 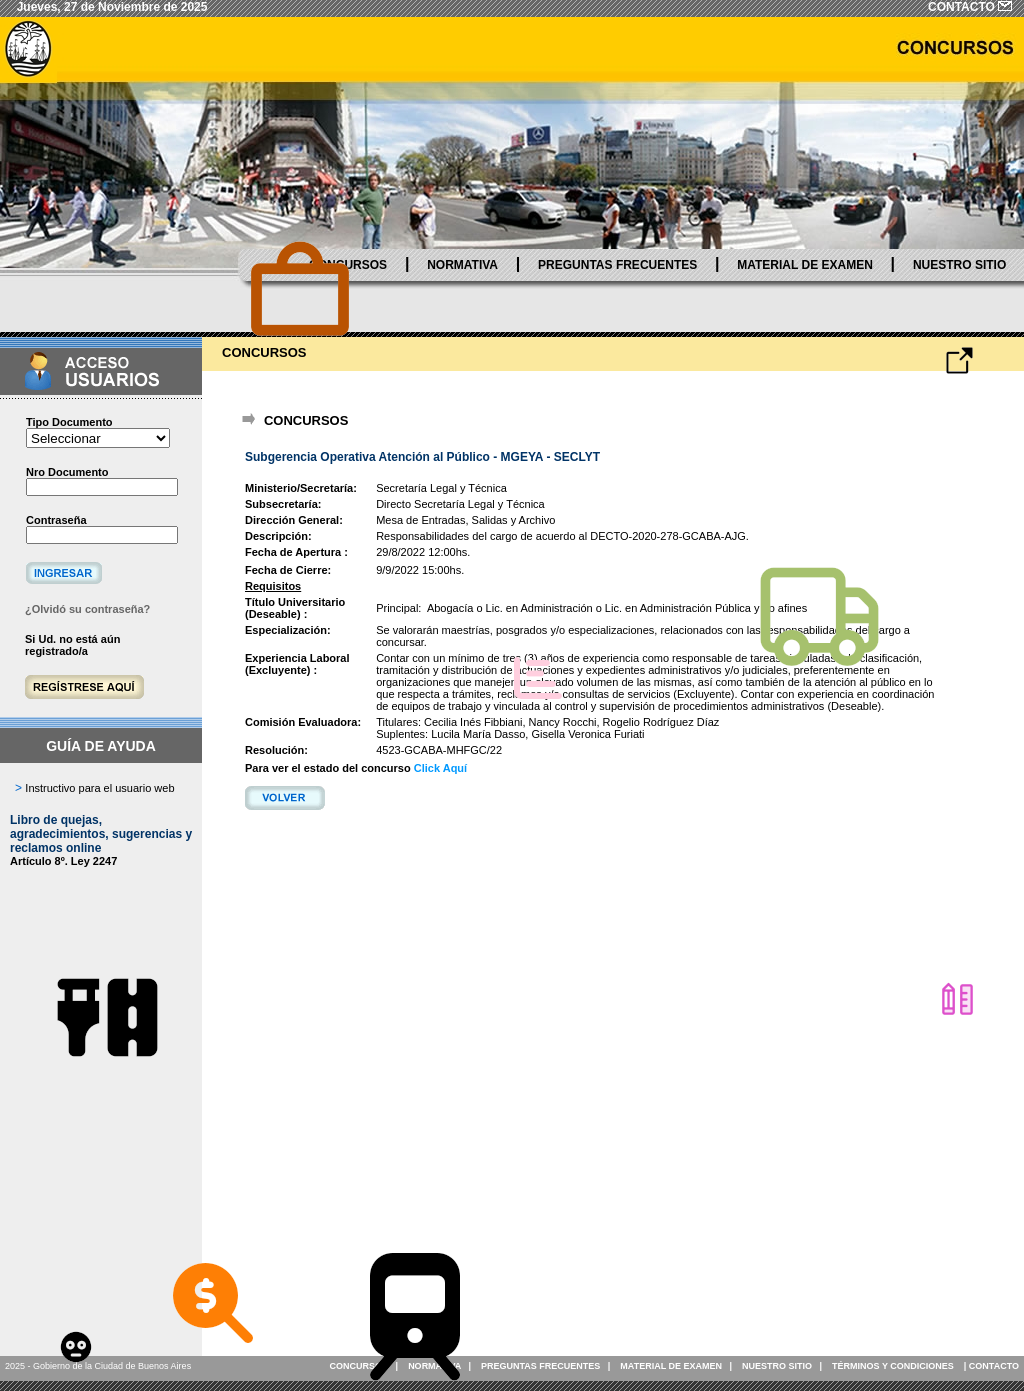 What do you see at coordinates (957, 999) in the screenshot?
I see `access design or editing tools` at bounding box center [957, 999].